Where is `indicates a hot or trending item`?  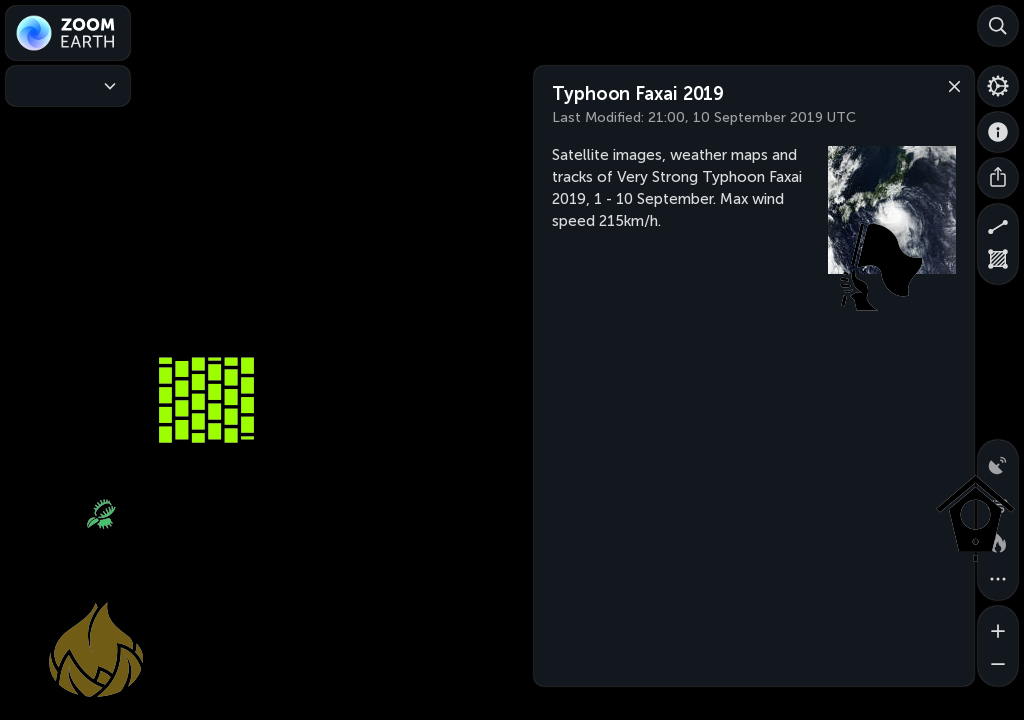 indicates a hot or trending item is located at coordinates (96, 650).